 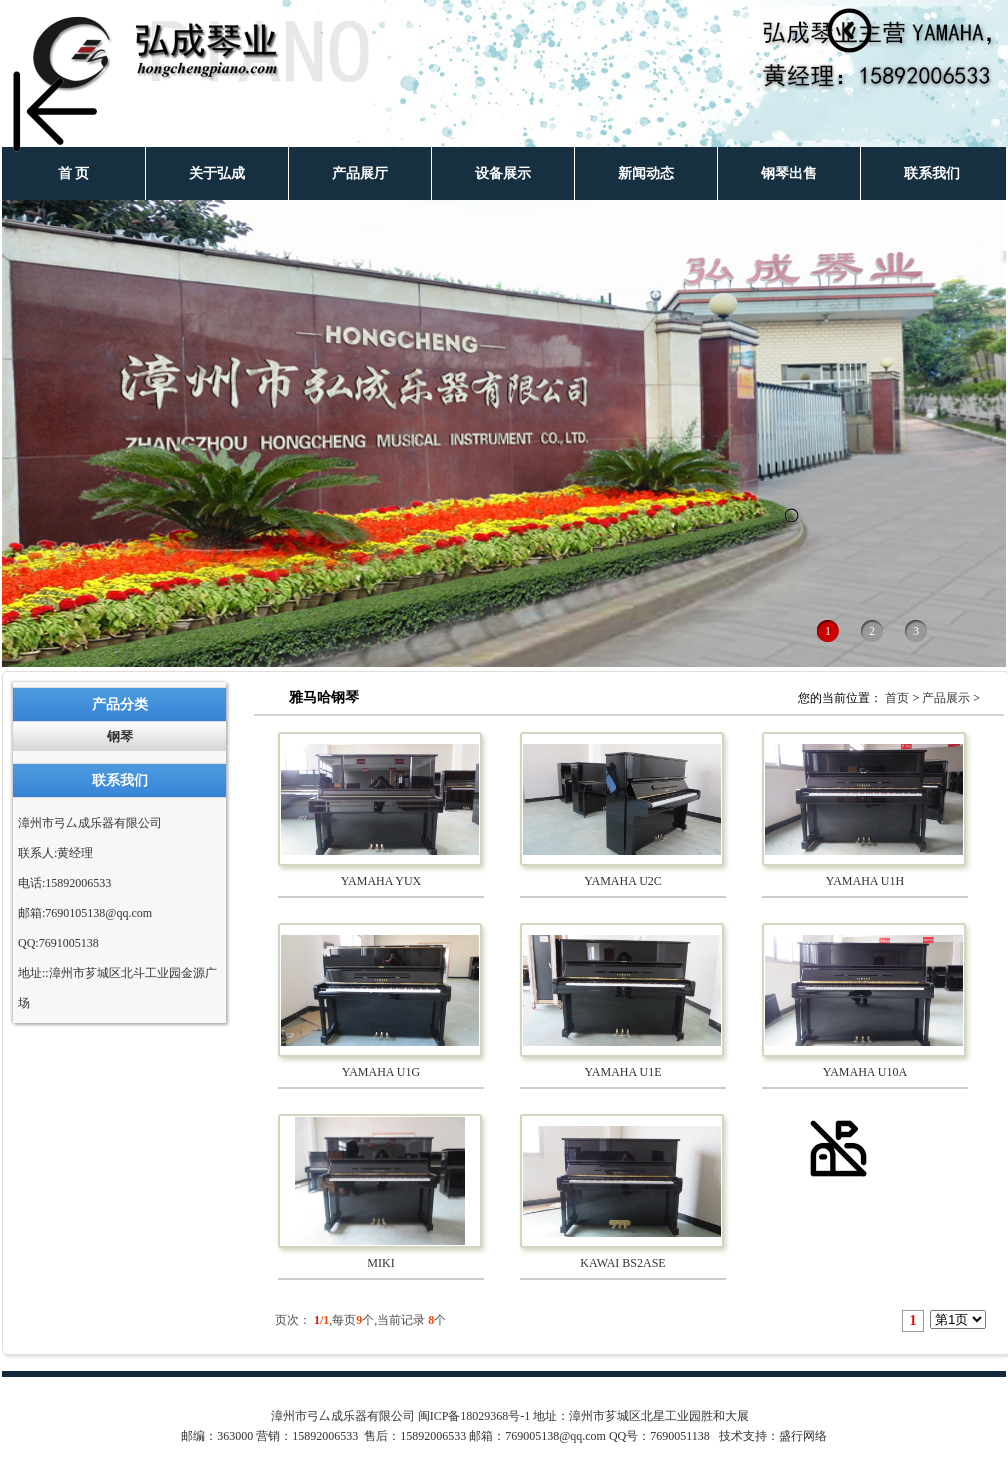 What do you see at coordinates (838, 1148) in the screenshot?
I see `mailbox notifications disabled` at bounding box center [838, 1148].